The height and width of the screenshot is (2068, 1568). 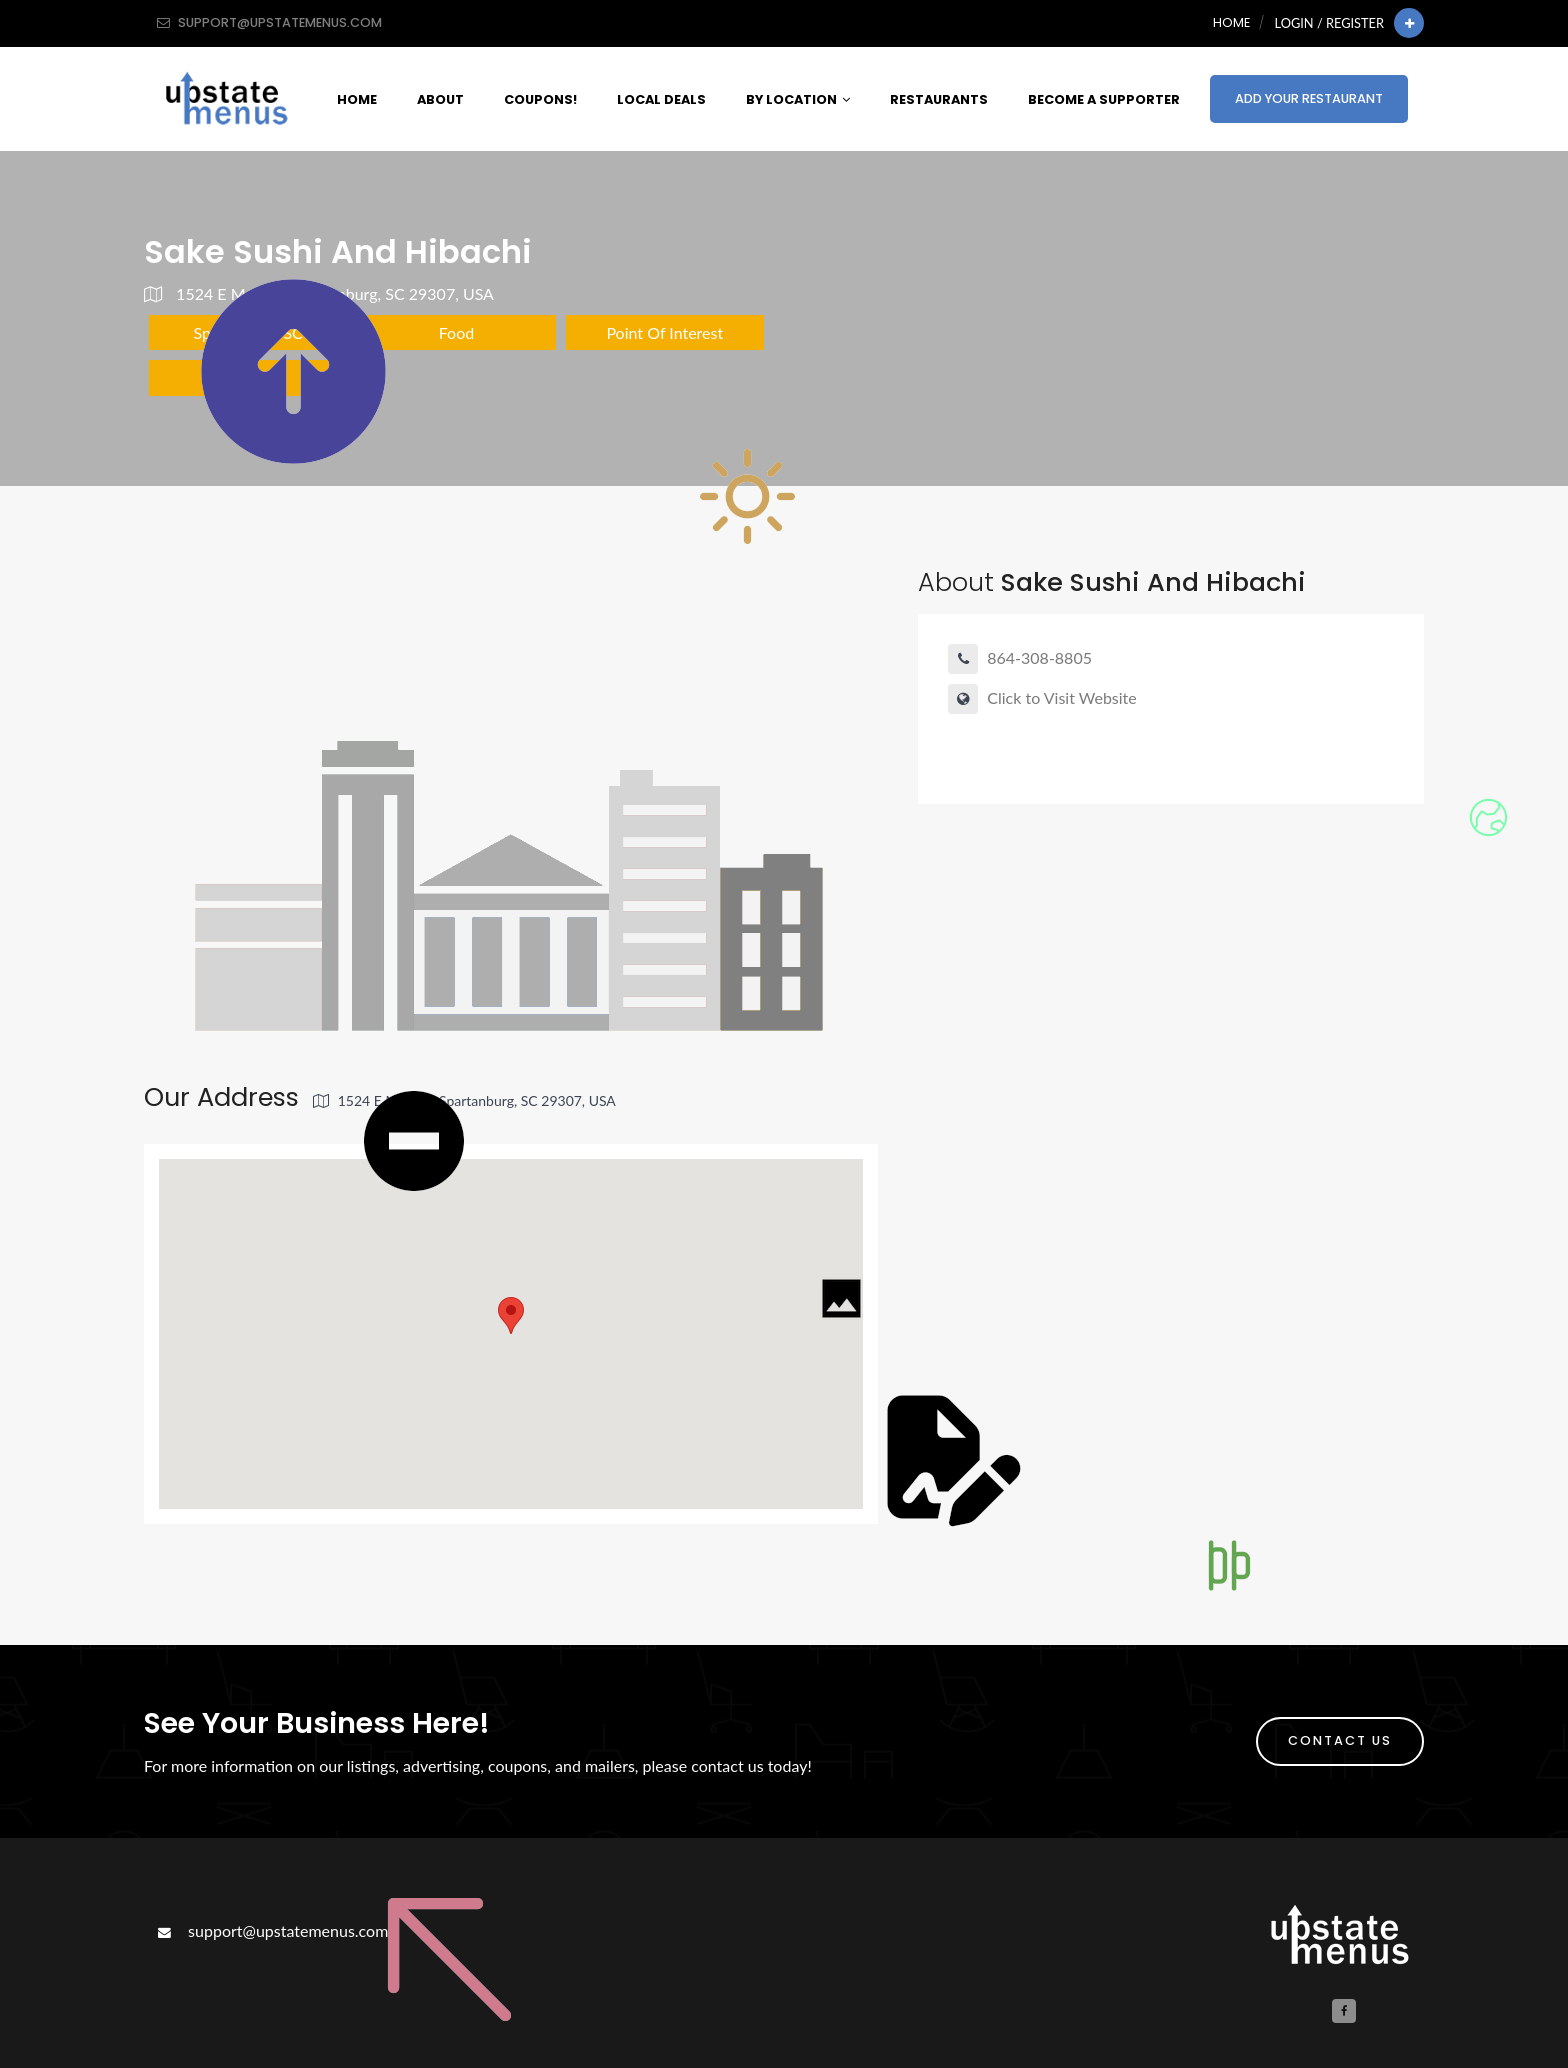 I want to click on distribute objects from the left edge, so click(x=1229, y=1565).